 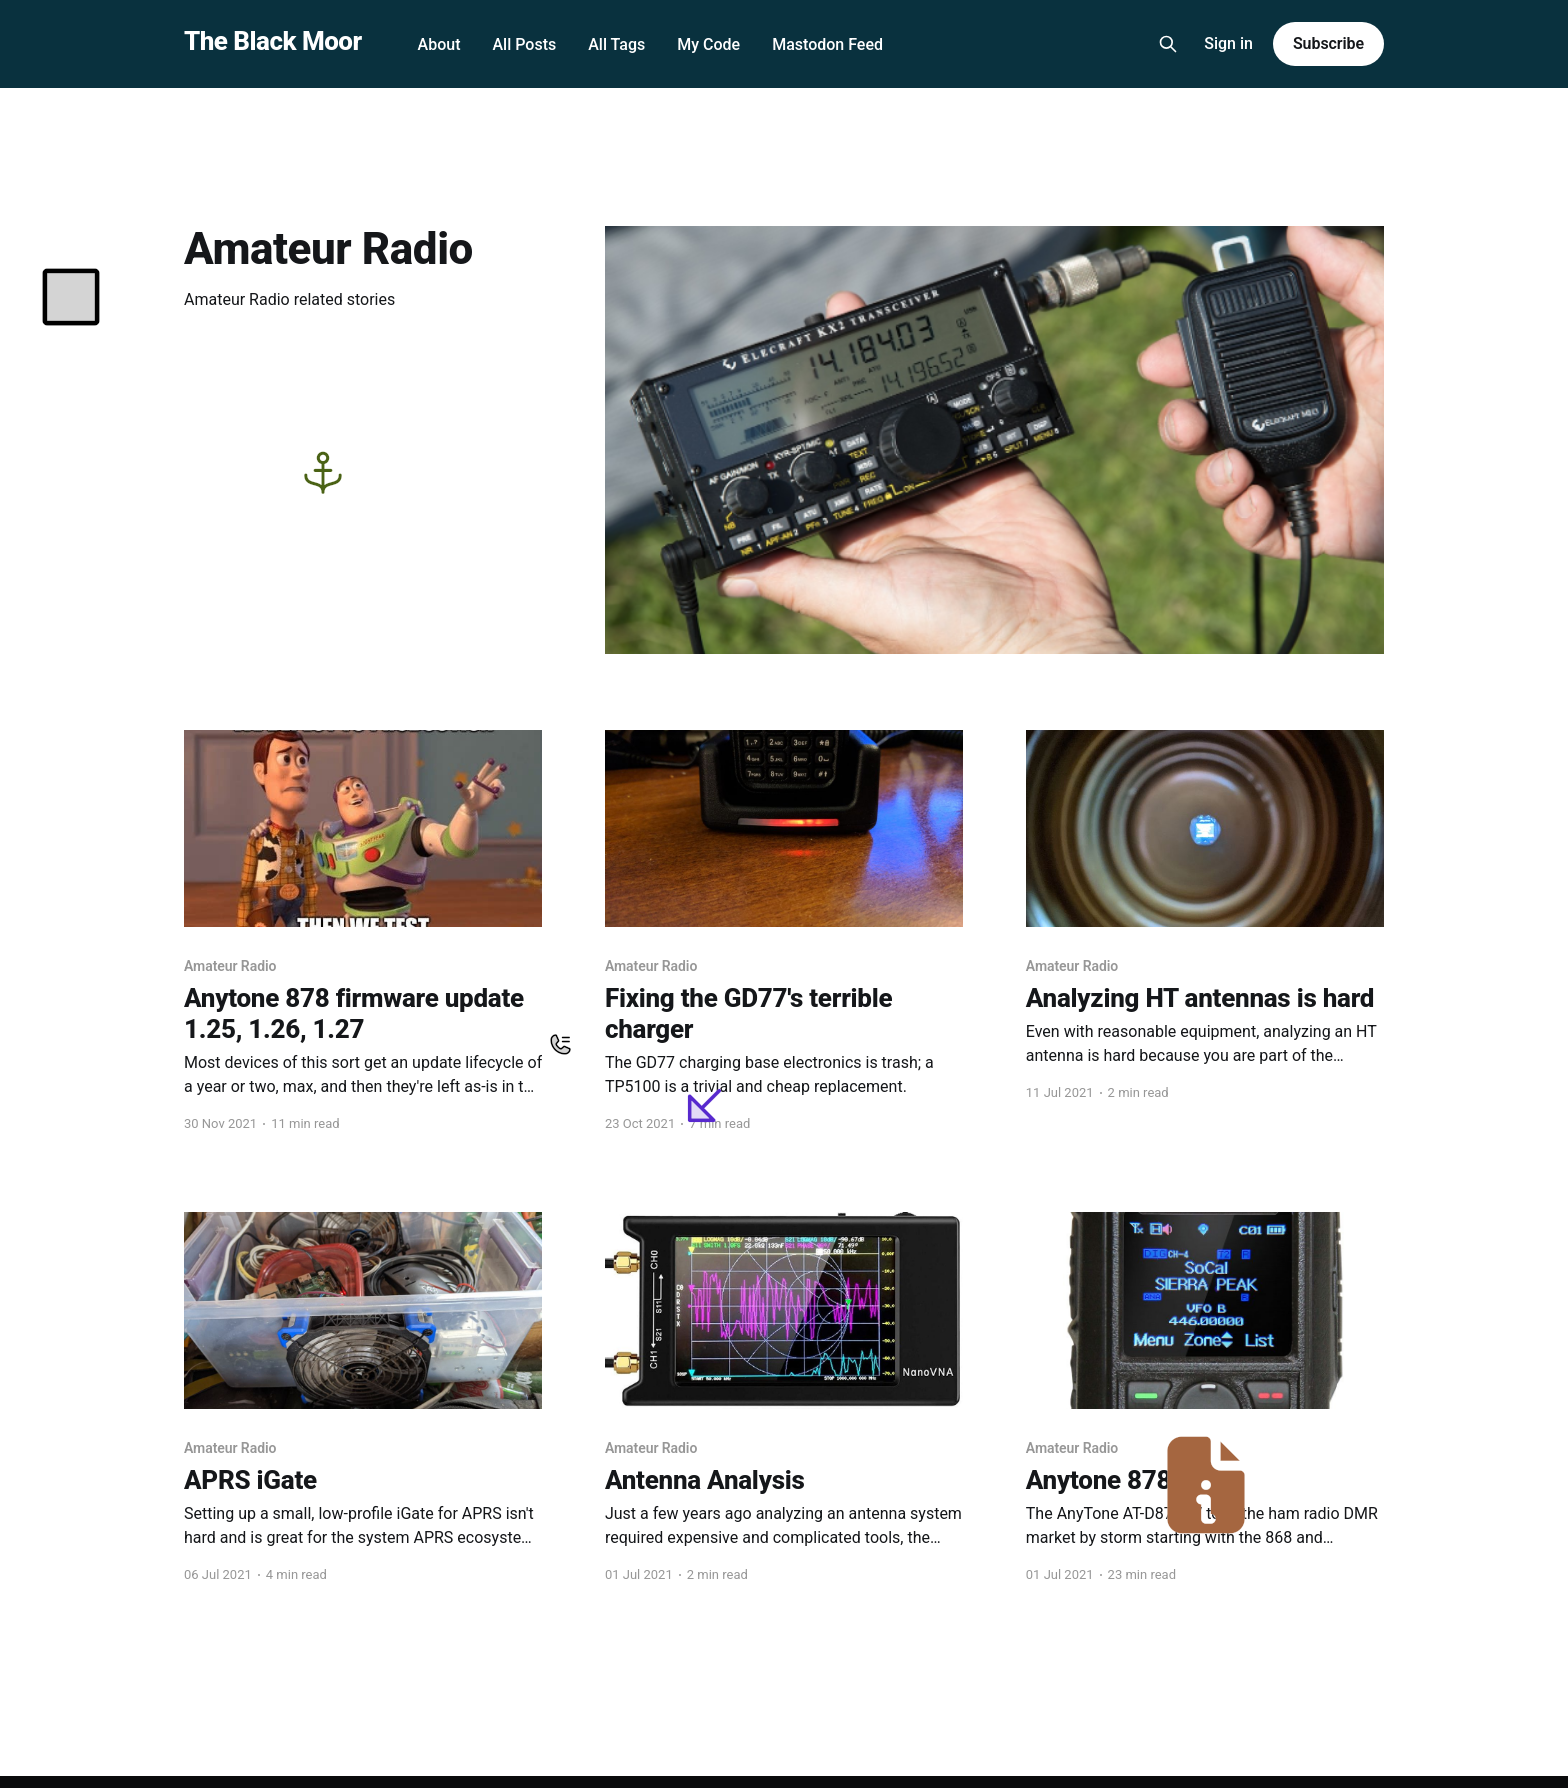 I want to click on view file details or properties, so click(x=1206, y=1485).